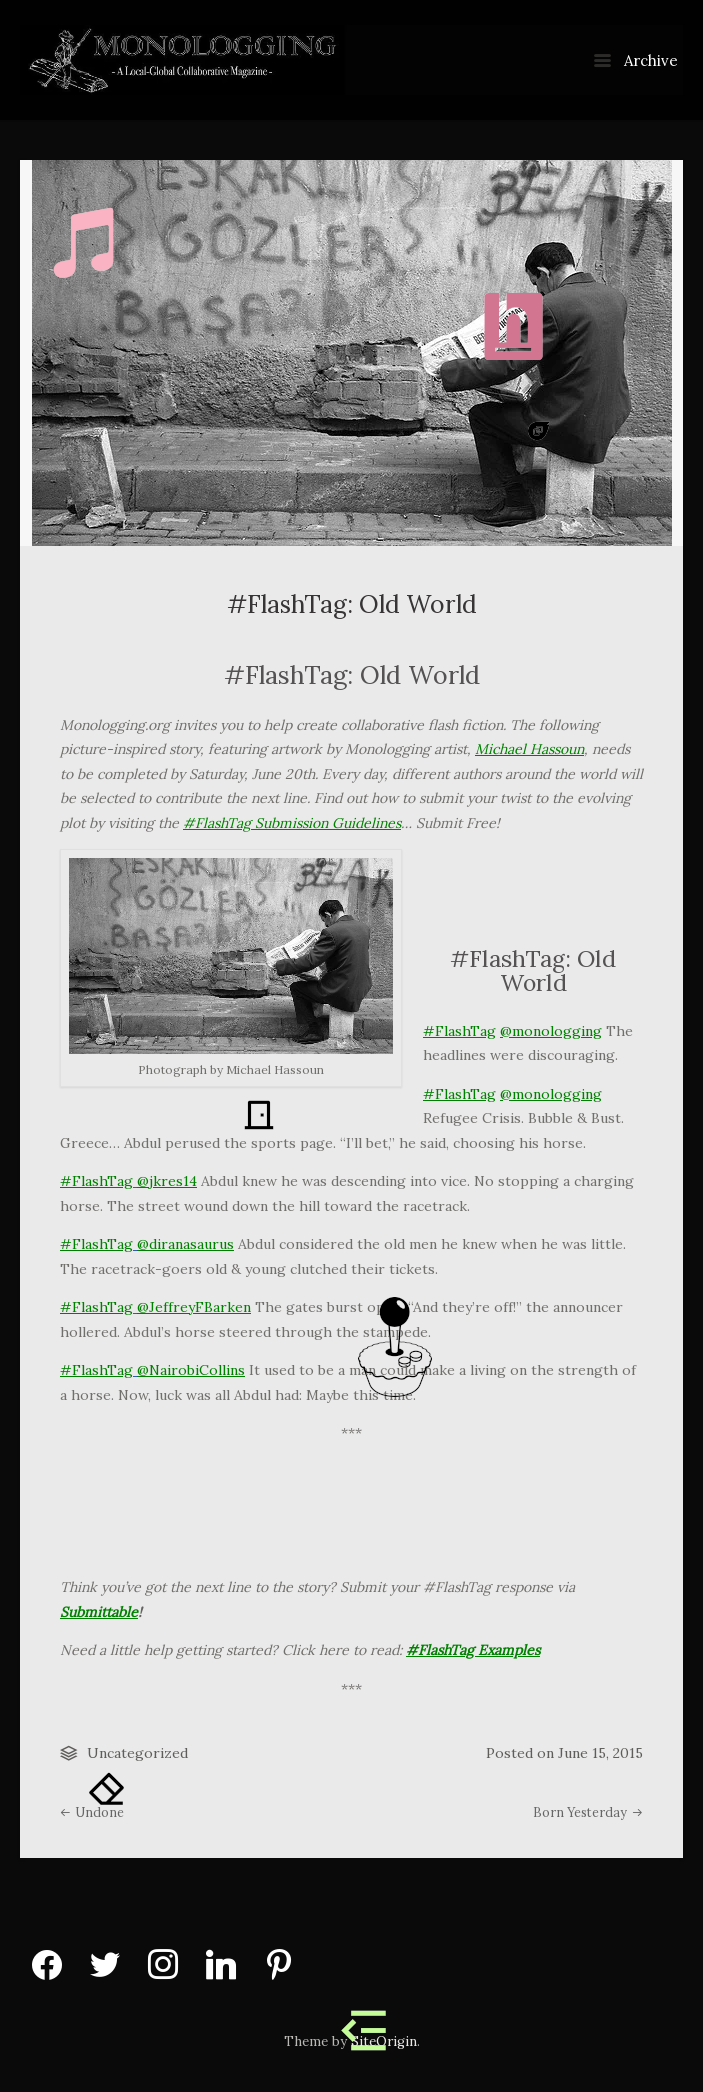 Image resolution: width=703 pixels, height=2092 pixels. Describe the element at coordinates (539, 431) in the screenshot. I see `linkfire logo` at that location.